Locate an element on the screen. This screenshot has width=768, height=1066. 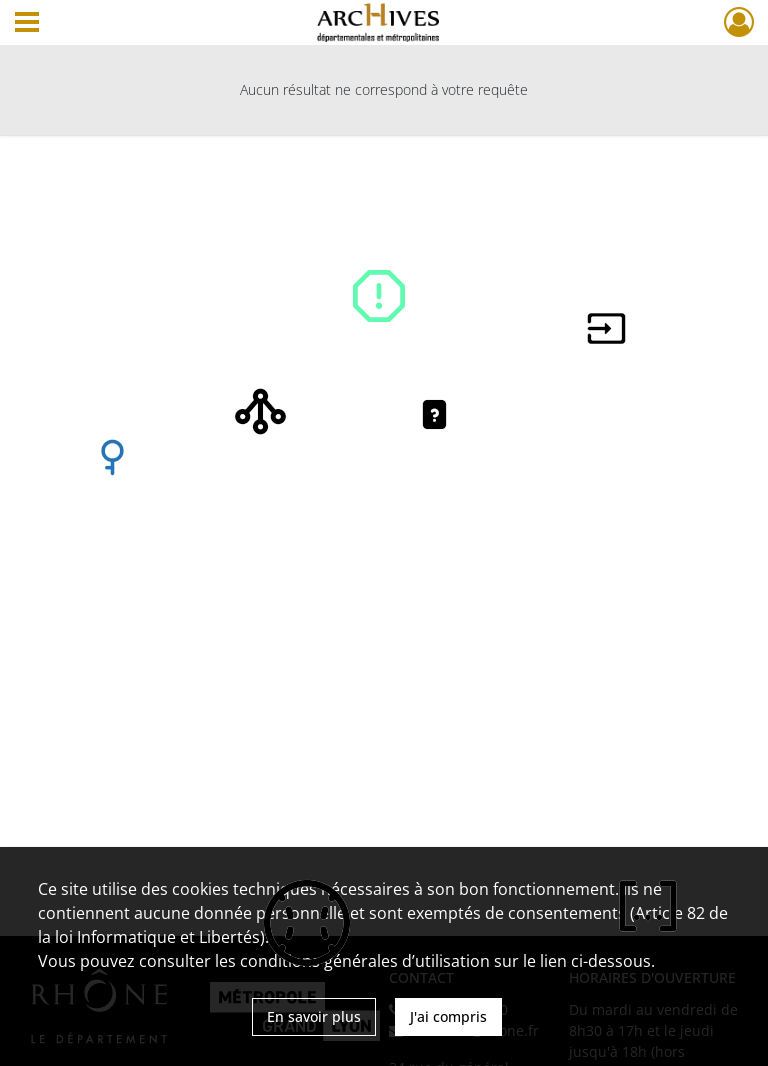
input or import data into the current view is located at coordinates (606, 328).